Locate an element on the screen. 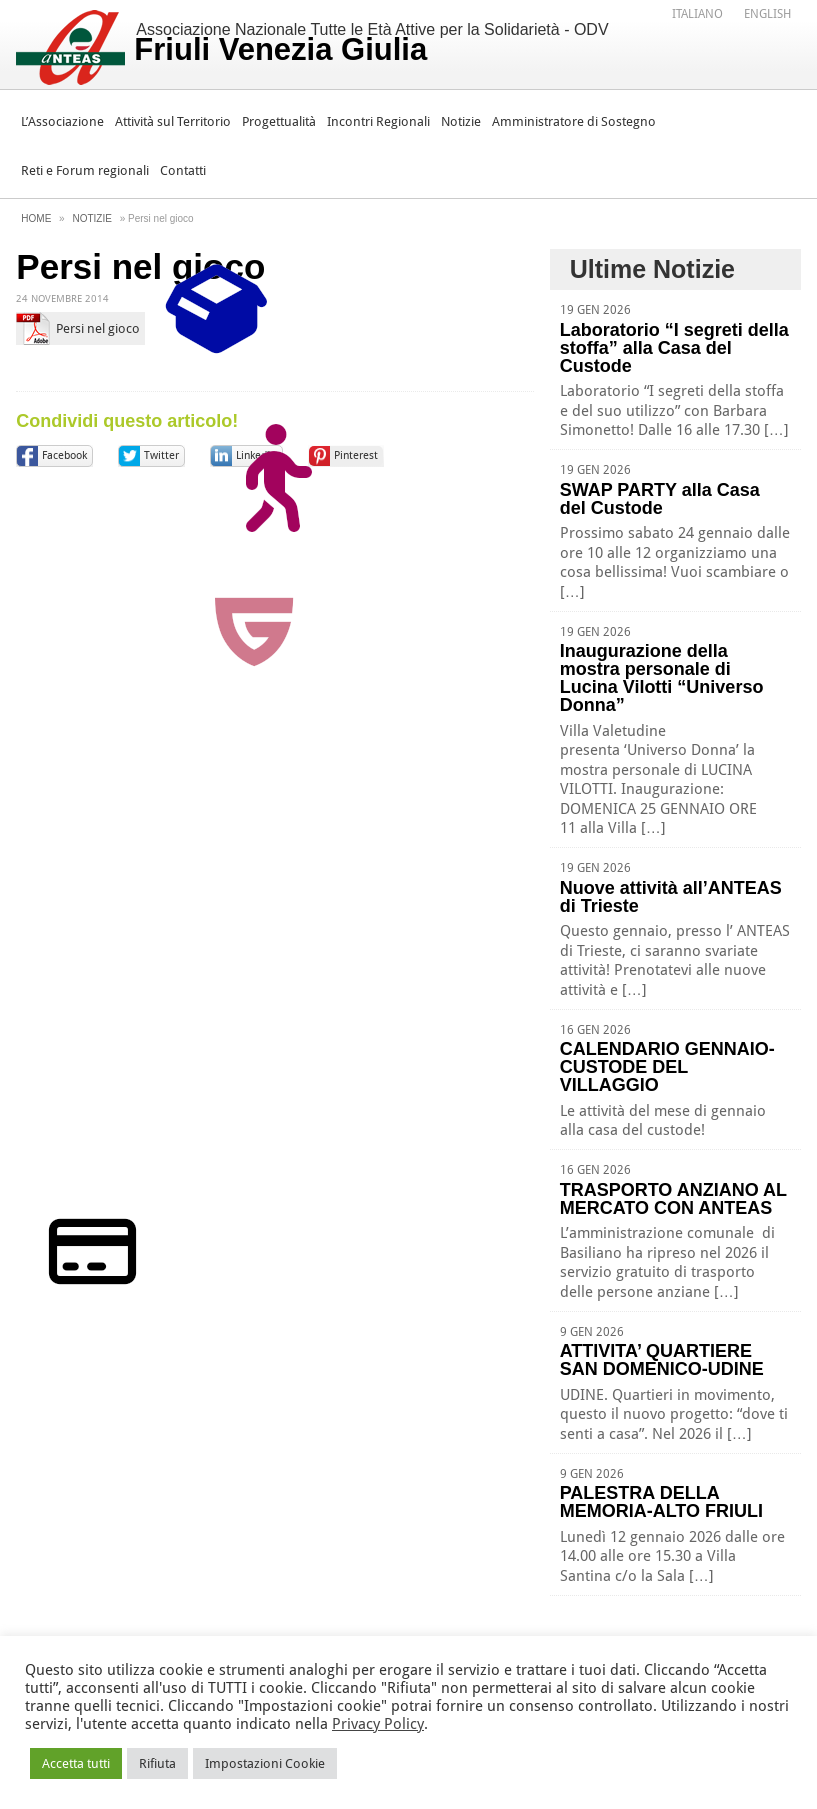 The width and height of the screenshot is (817, 1809). view package contents is located at coordinates (216, 308).